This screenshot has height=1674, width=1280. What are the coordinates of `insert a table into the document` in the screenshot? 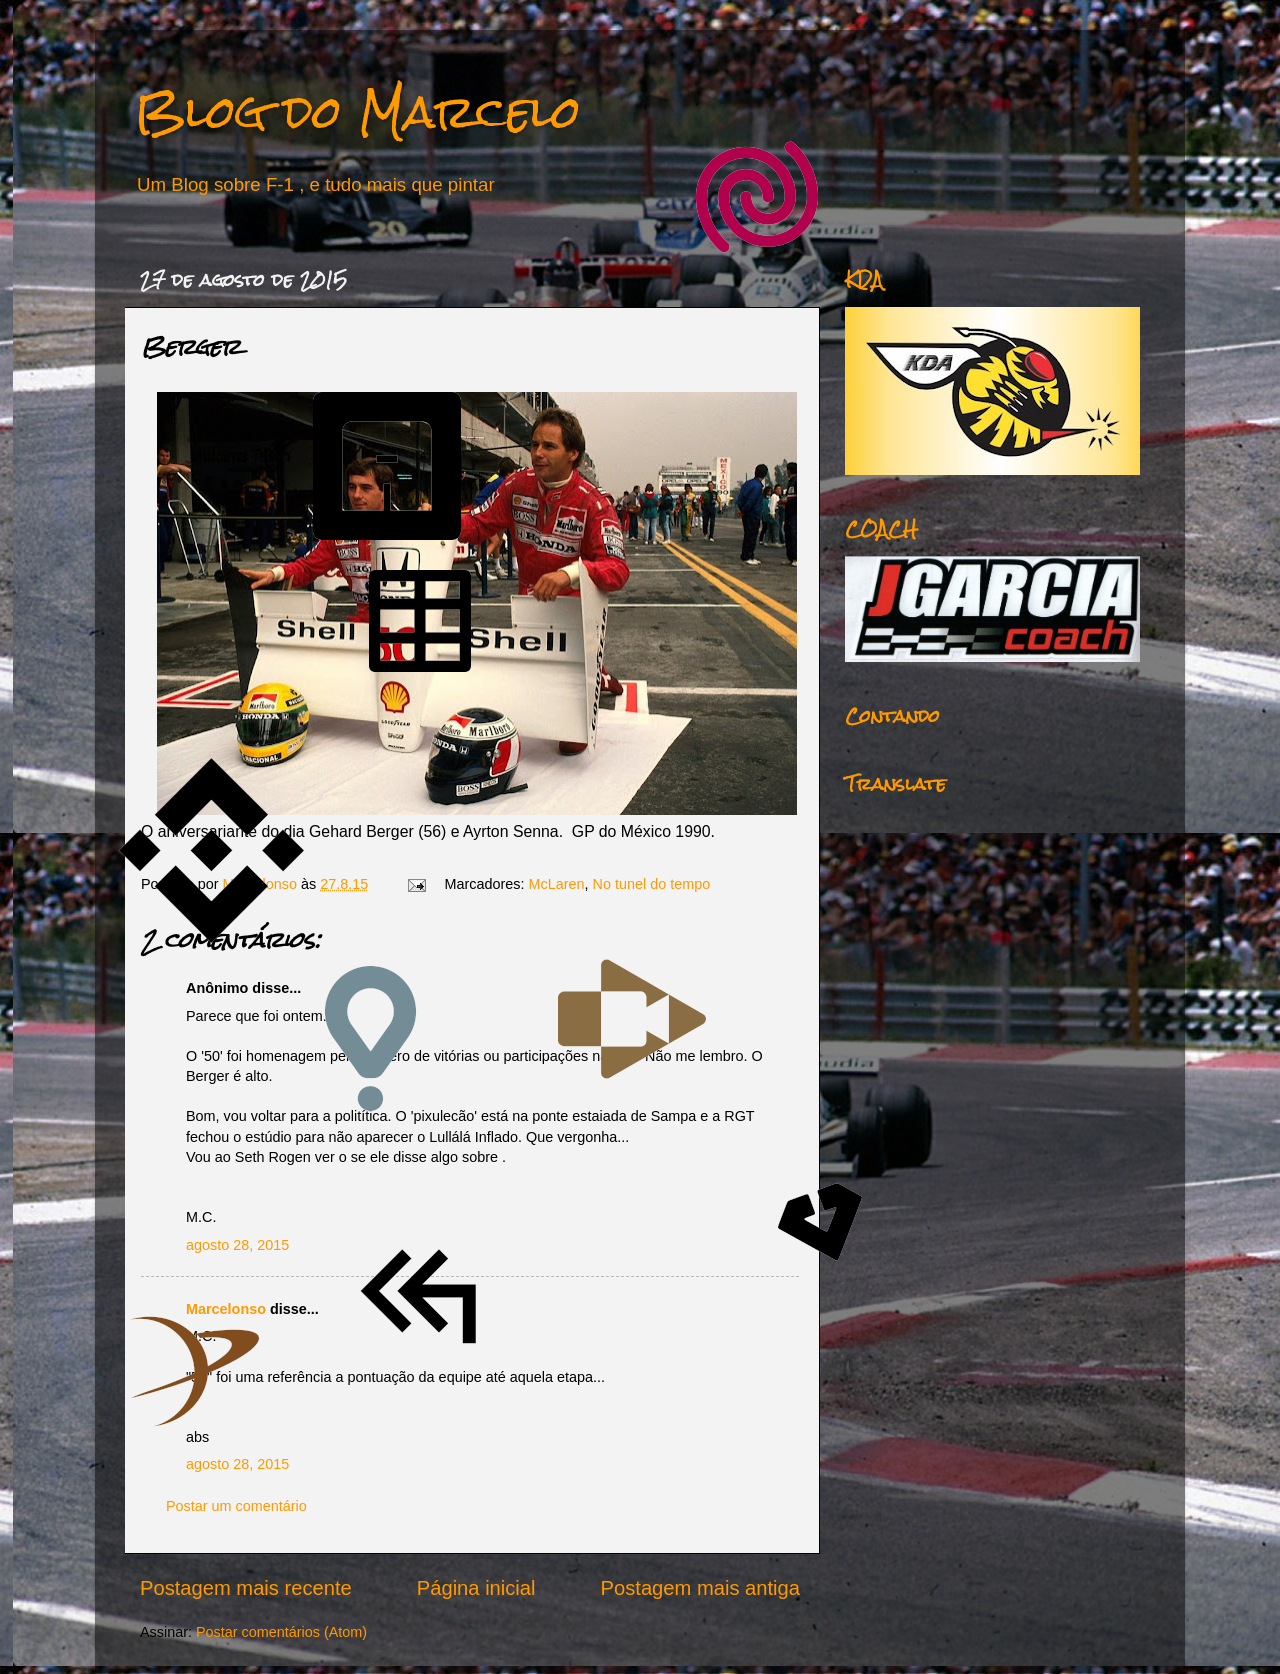 It's located at (420, 621).